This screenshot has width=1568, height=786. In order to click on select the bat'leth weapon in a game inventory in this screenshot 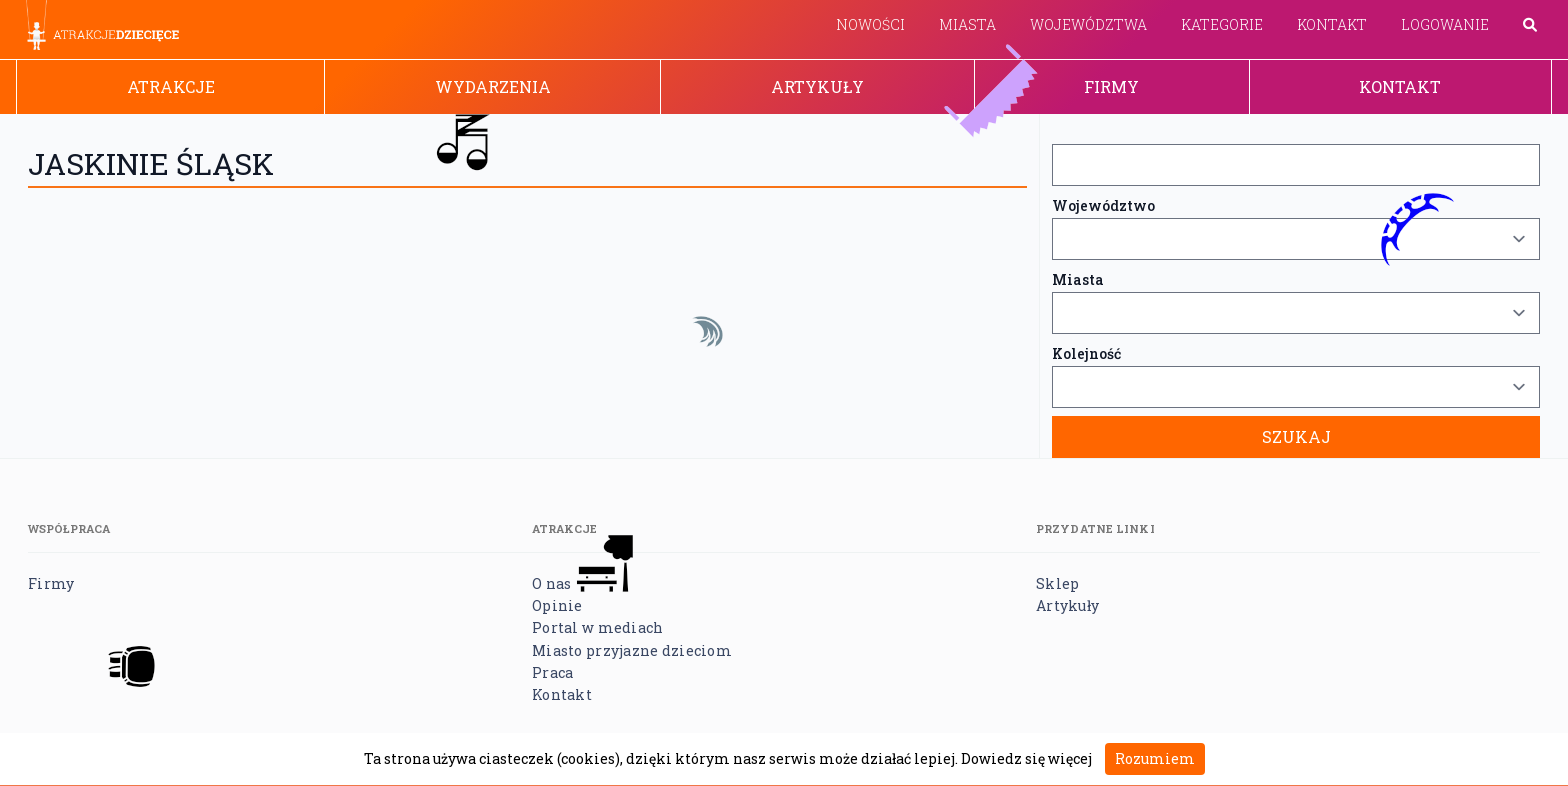, I will do `click(1417, 229)`.